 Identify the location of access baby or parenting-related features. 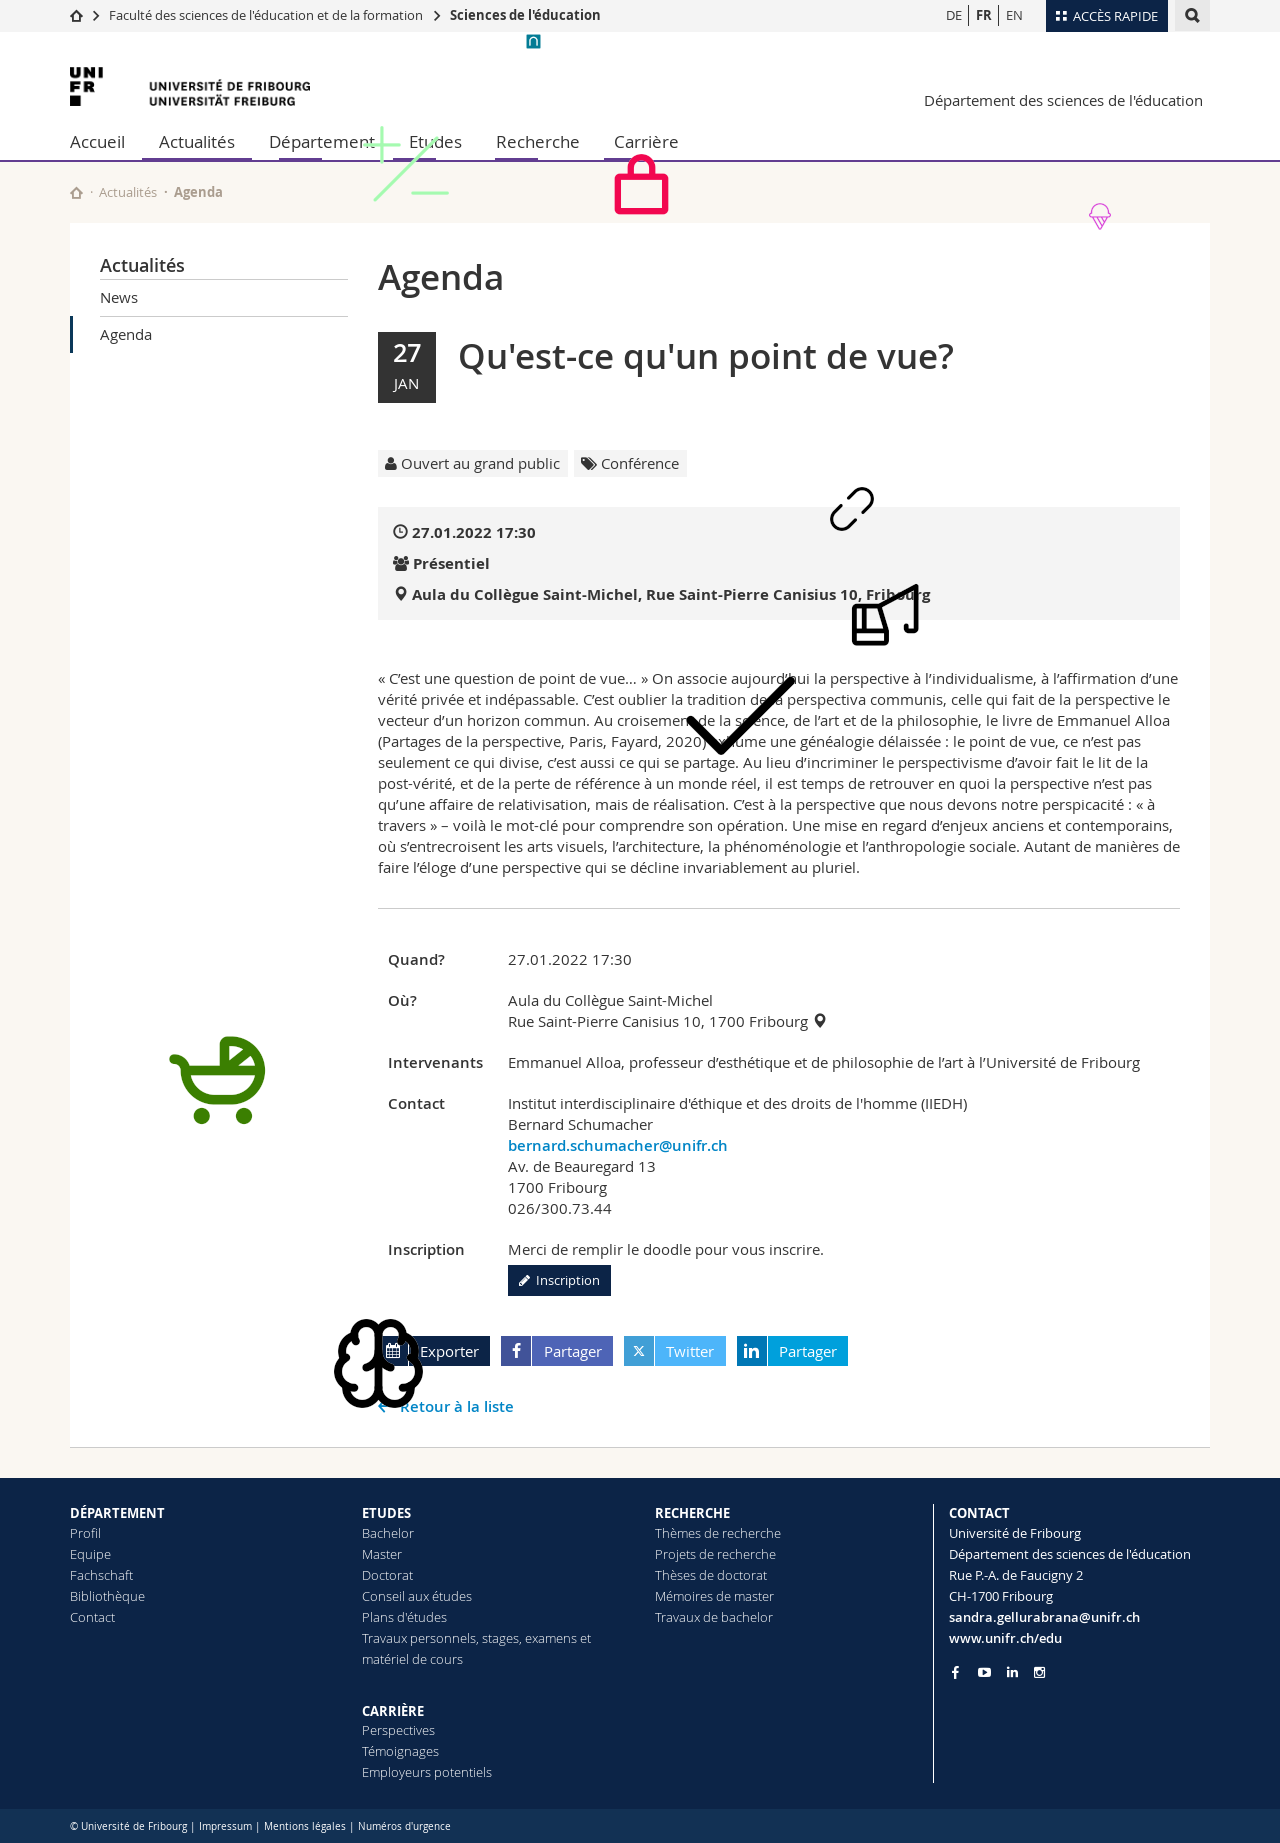
(218, 1077).